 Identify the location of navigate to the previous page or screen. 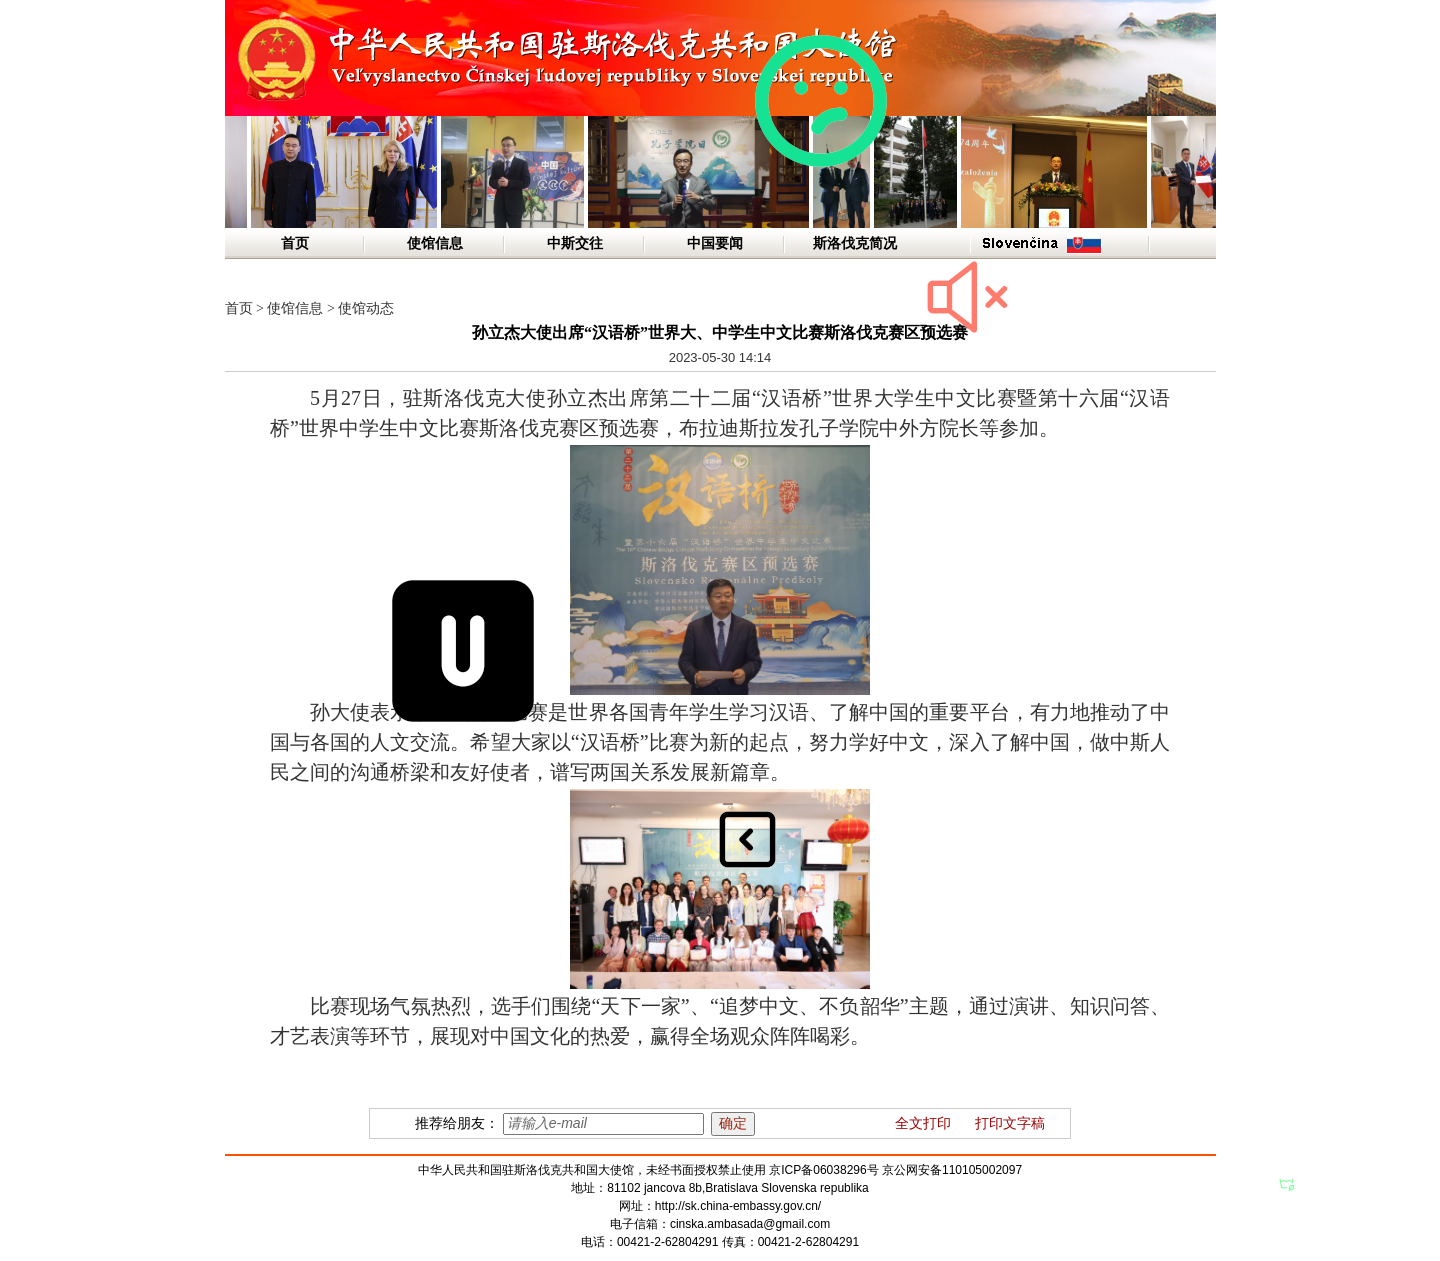
(747, 839).